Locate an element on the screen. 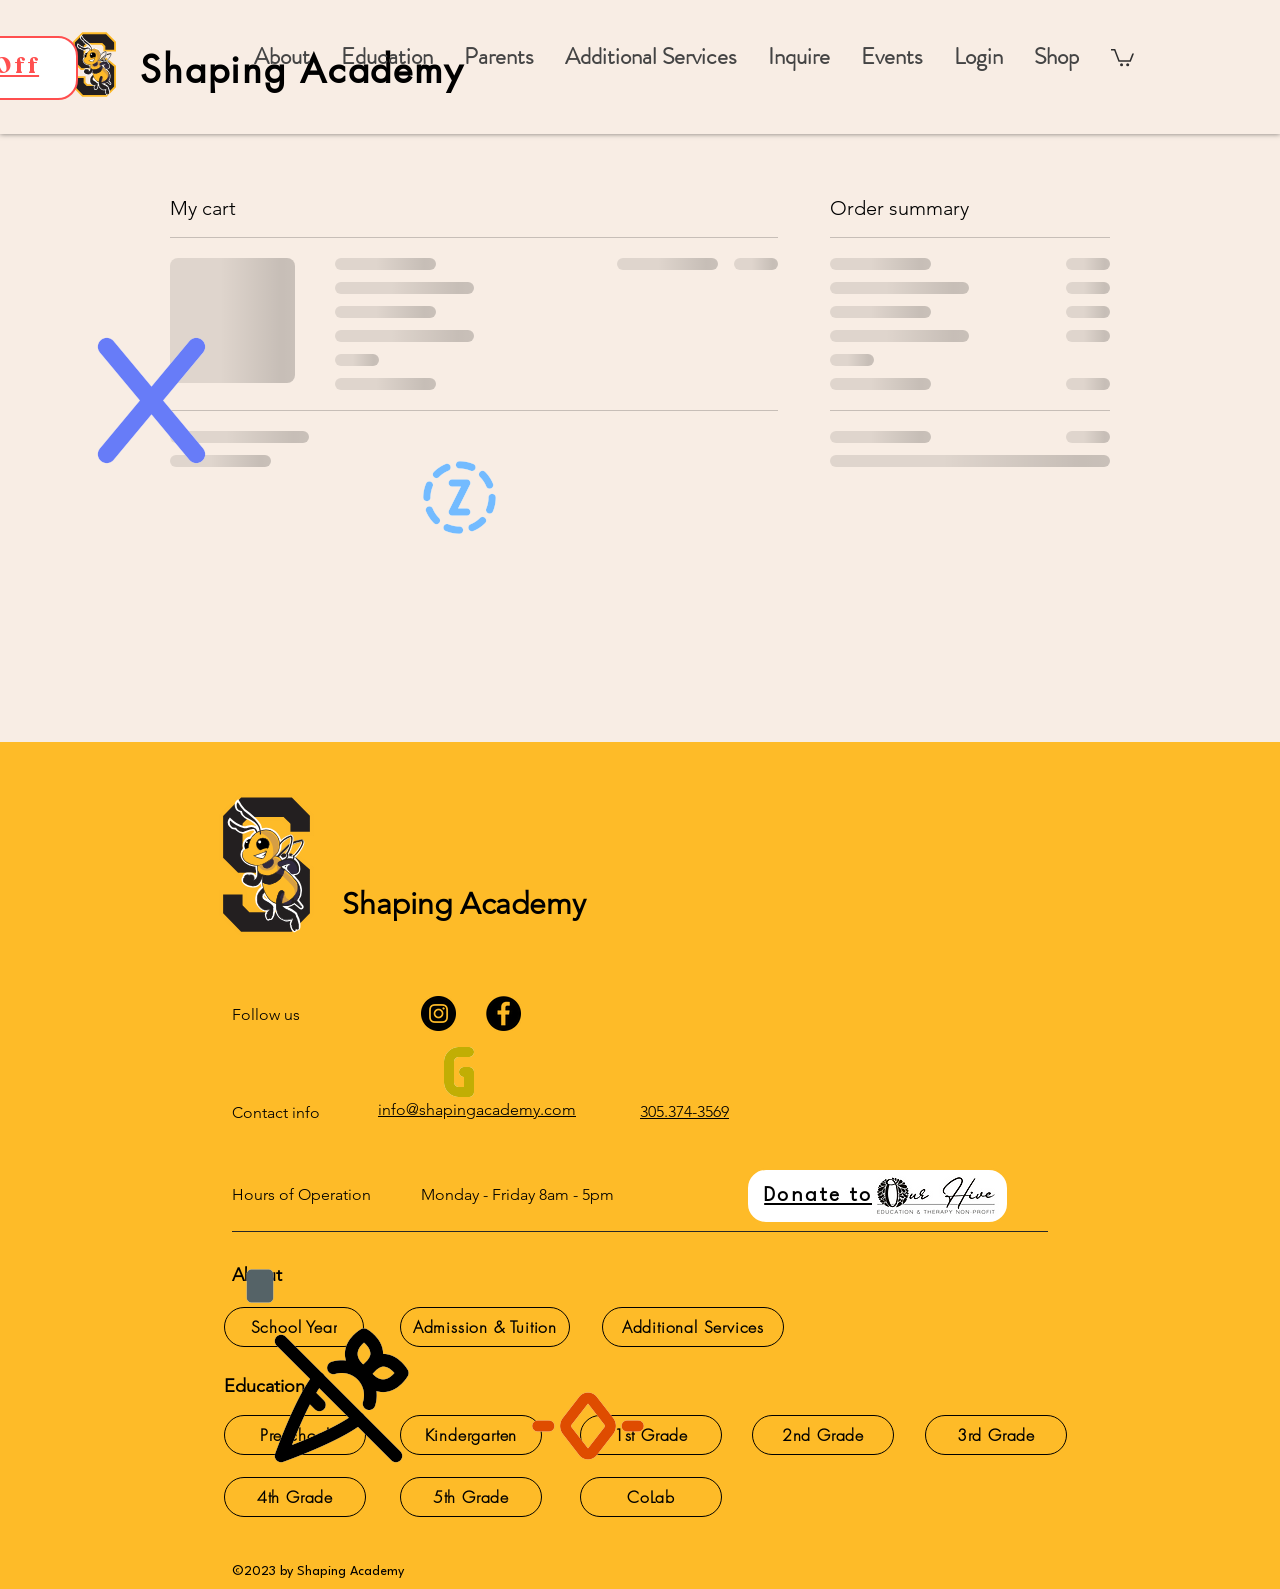 The width and height of the screenshot is (1280, 1589). indicates a loading or processing state for sleep mode is located at coordinates (459, 497).